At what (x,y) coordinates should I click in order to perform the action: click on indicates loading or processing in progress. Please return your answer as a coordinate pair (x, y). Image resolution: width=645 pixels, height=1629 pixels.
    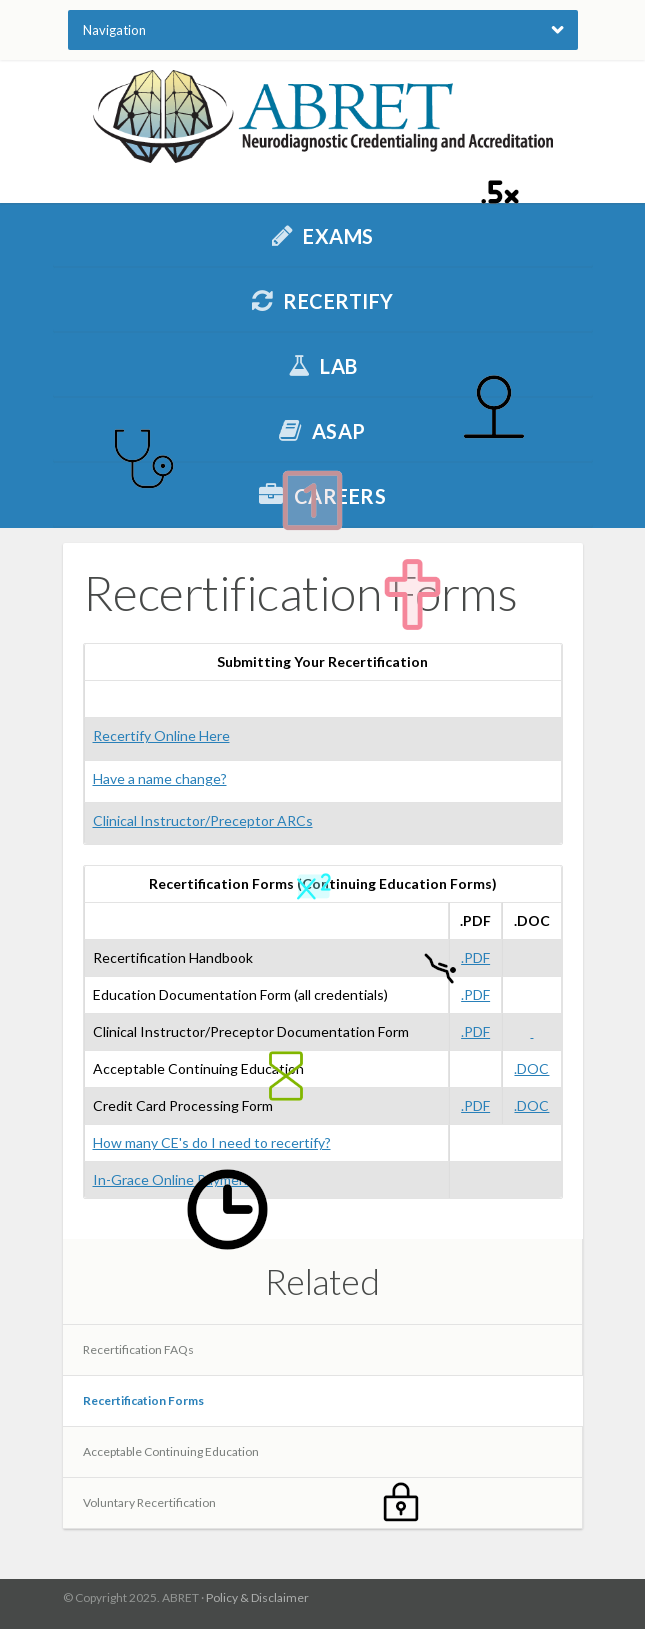
    Looking at the image, I should click on (286, 1076).